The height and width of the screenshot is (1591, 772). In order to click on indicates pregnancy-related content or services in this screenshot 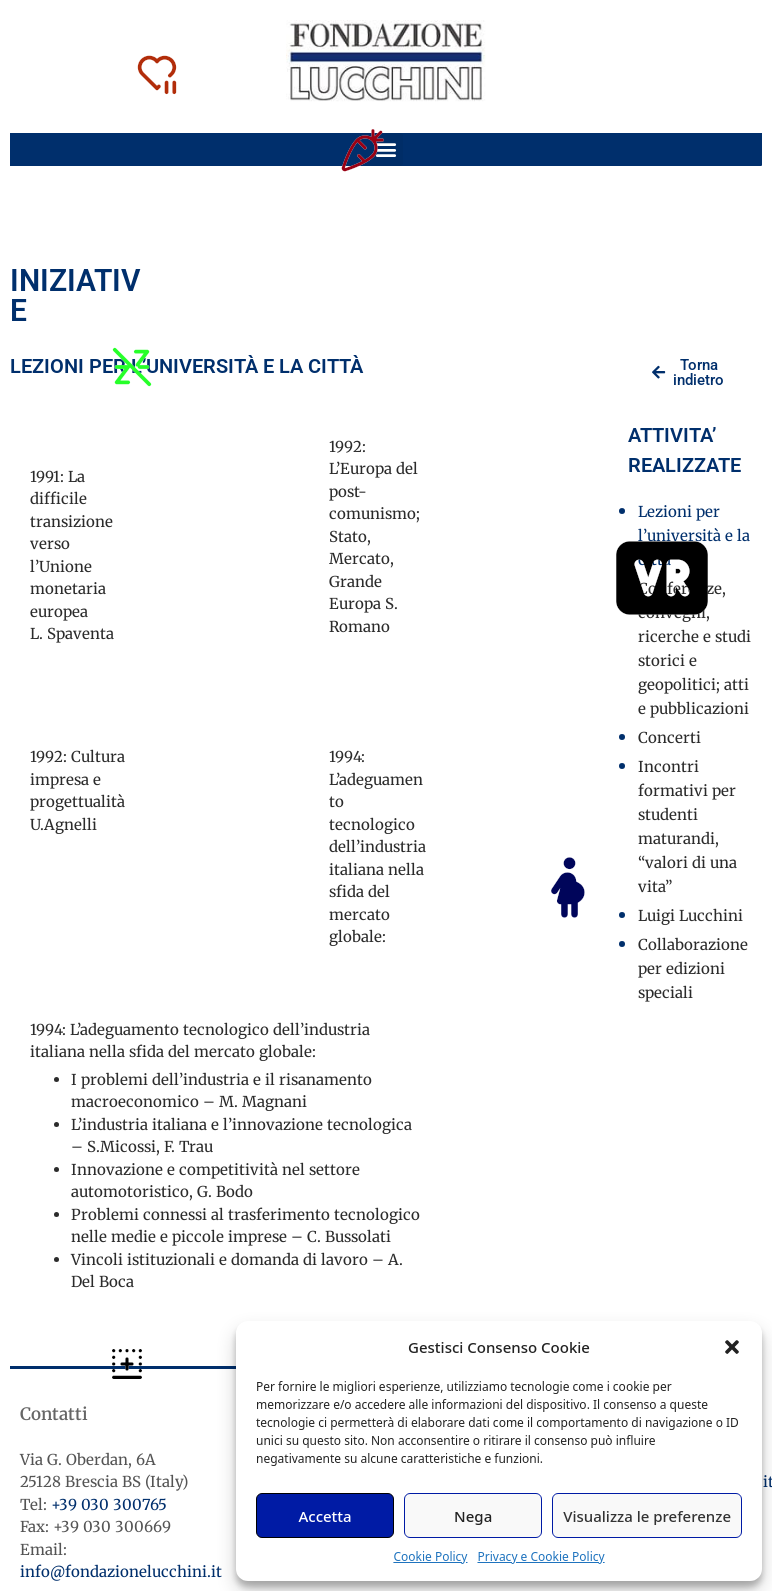, I will do `click(569, 887)`.